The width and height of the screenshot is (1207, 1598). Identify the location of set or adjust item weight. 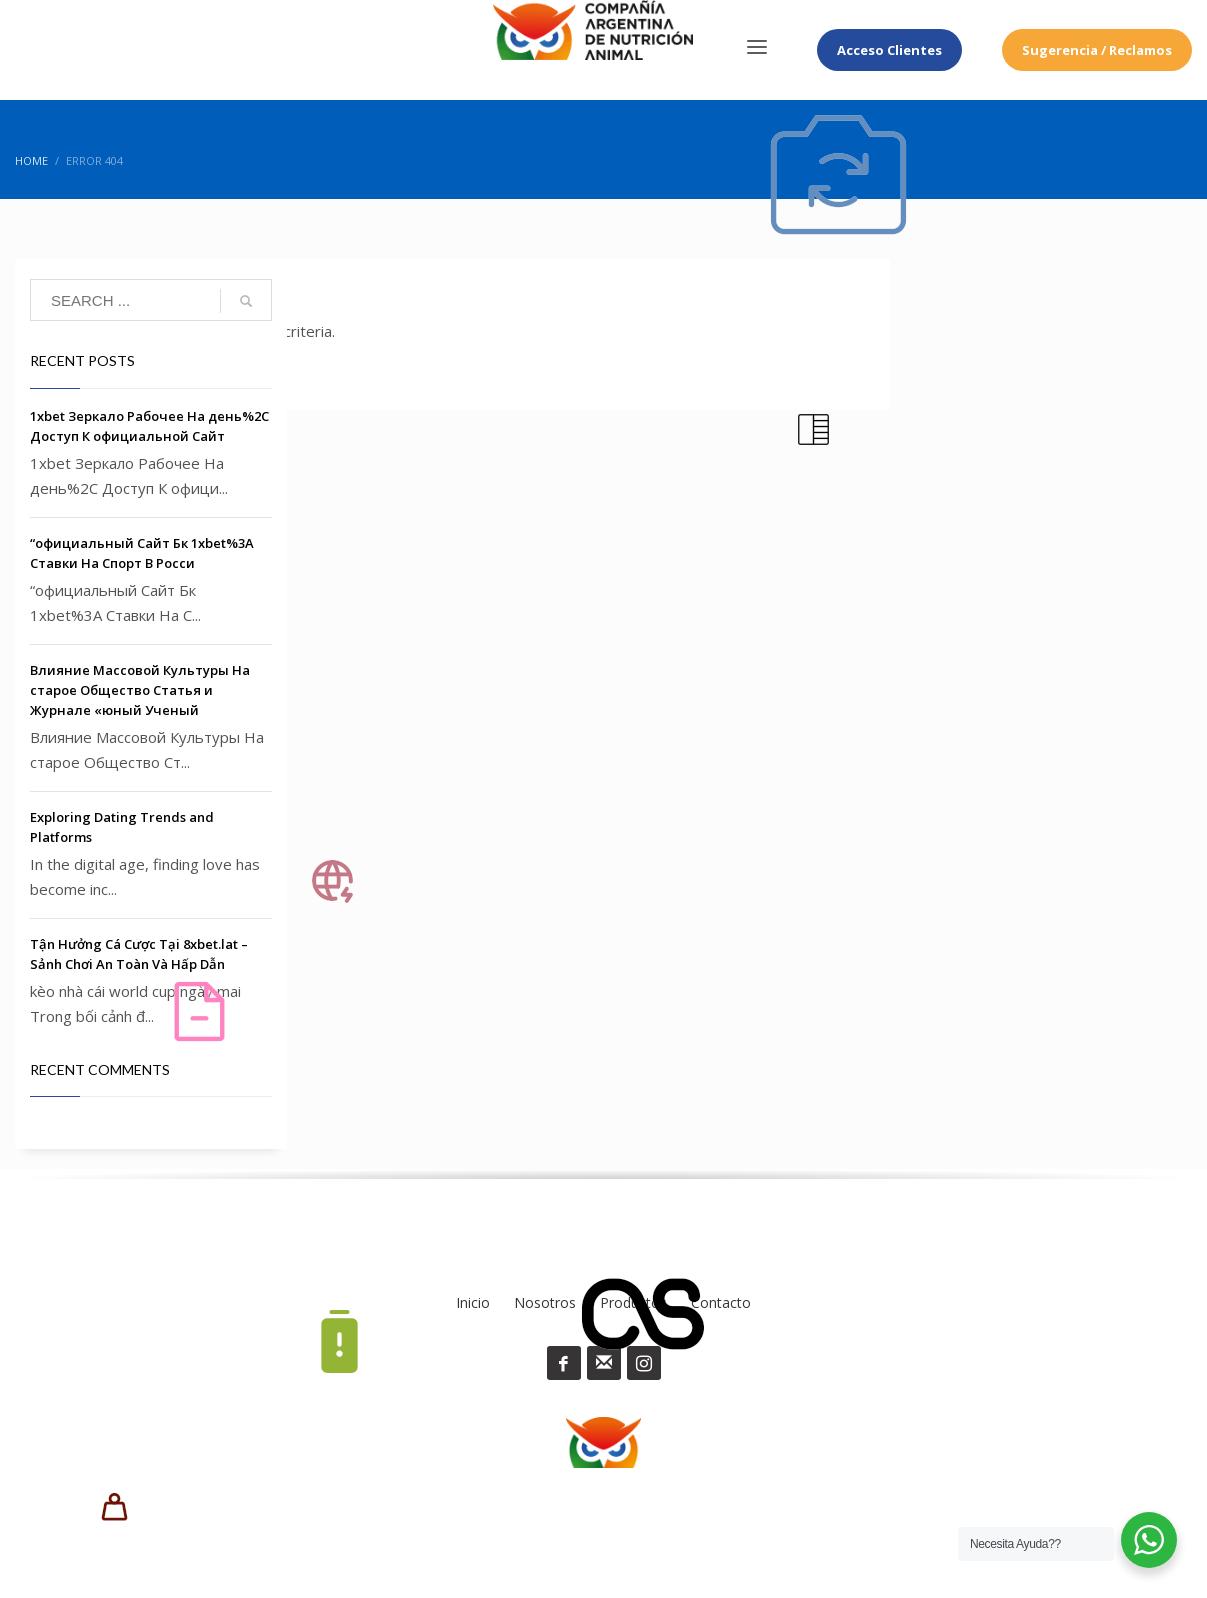
(114, 1507).